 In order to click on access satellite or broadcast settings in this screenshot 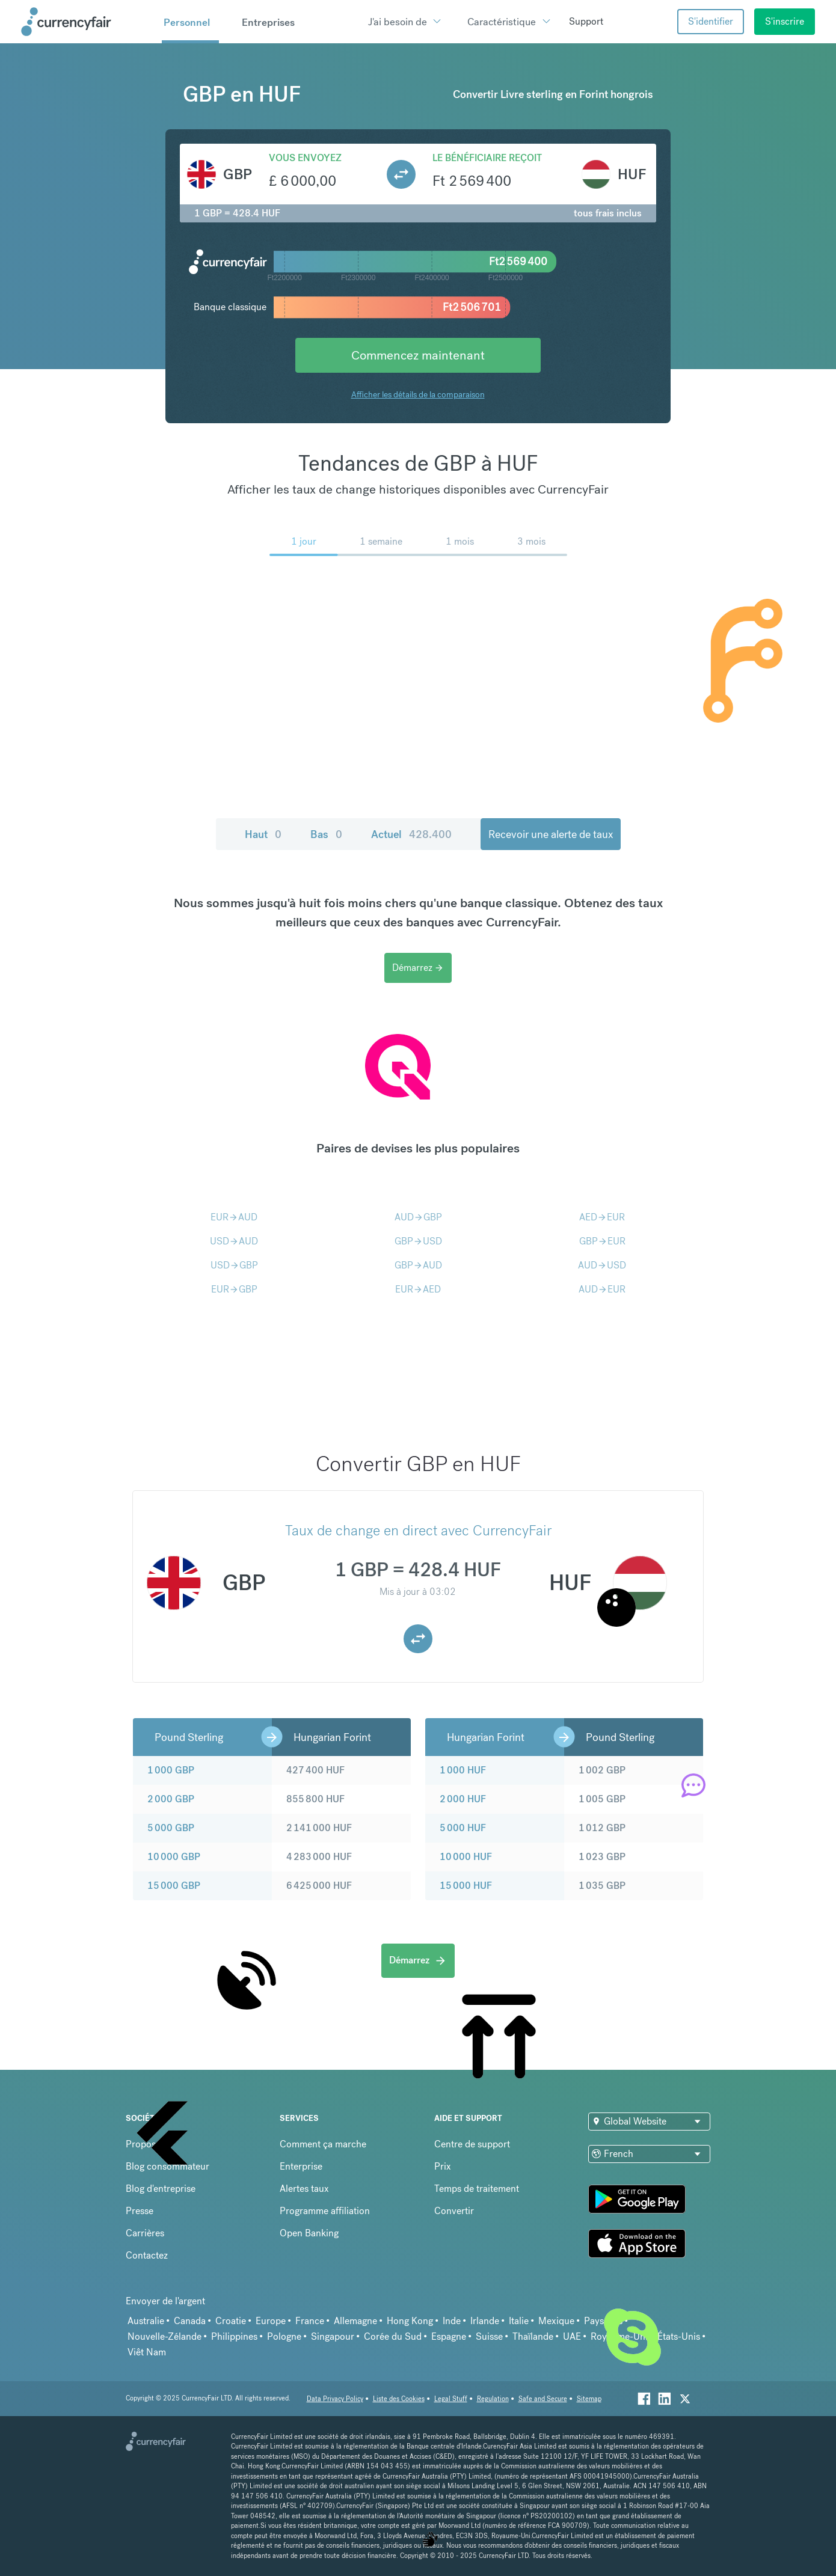, I will do `click(247, 1980)`.